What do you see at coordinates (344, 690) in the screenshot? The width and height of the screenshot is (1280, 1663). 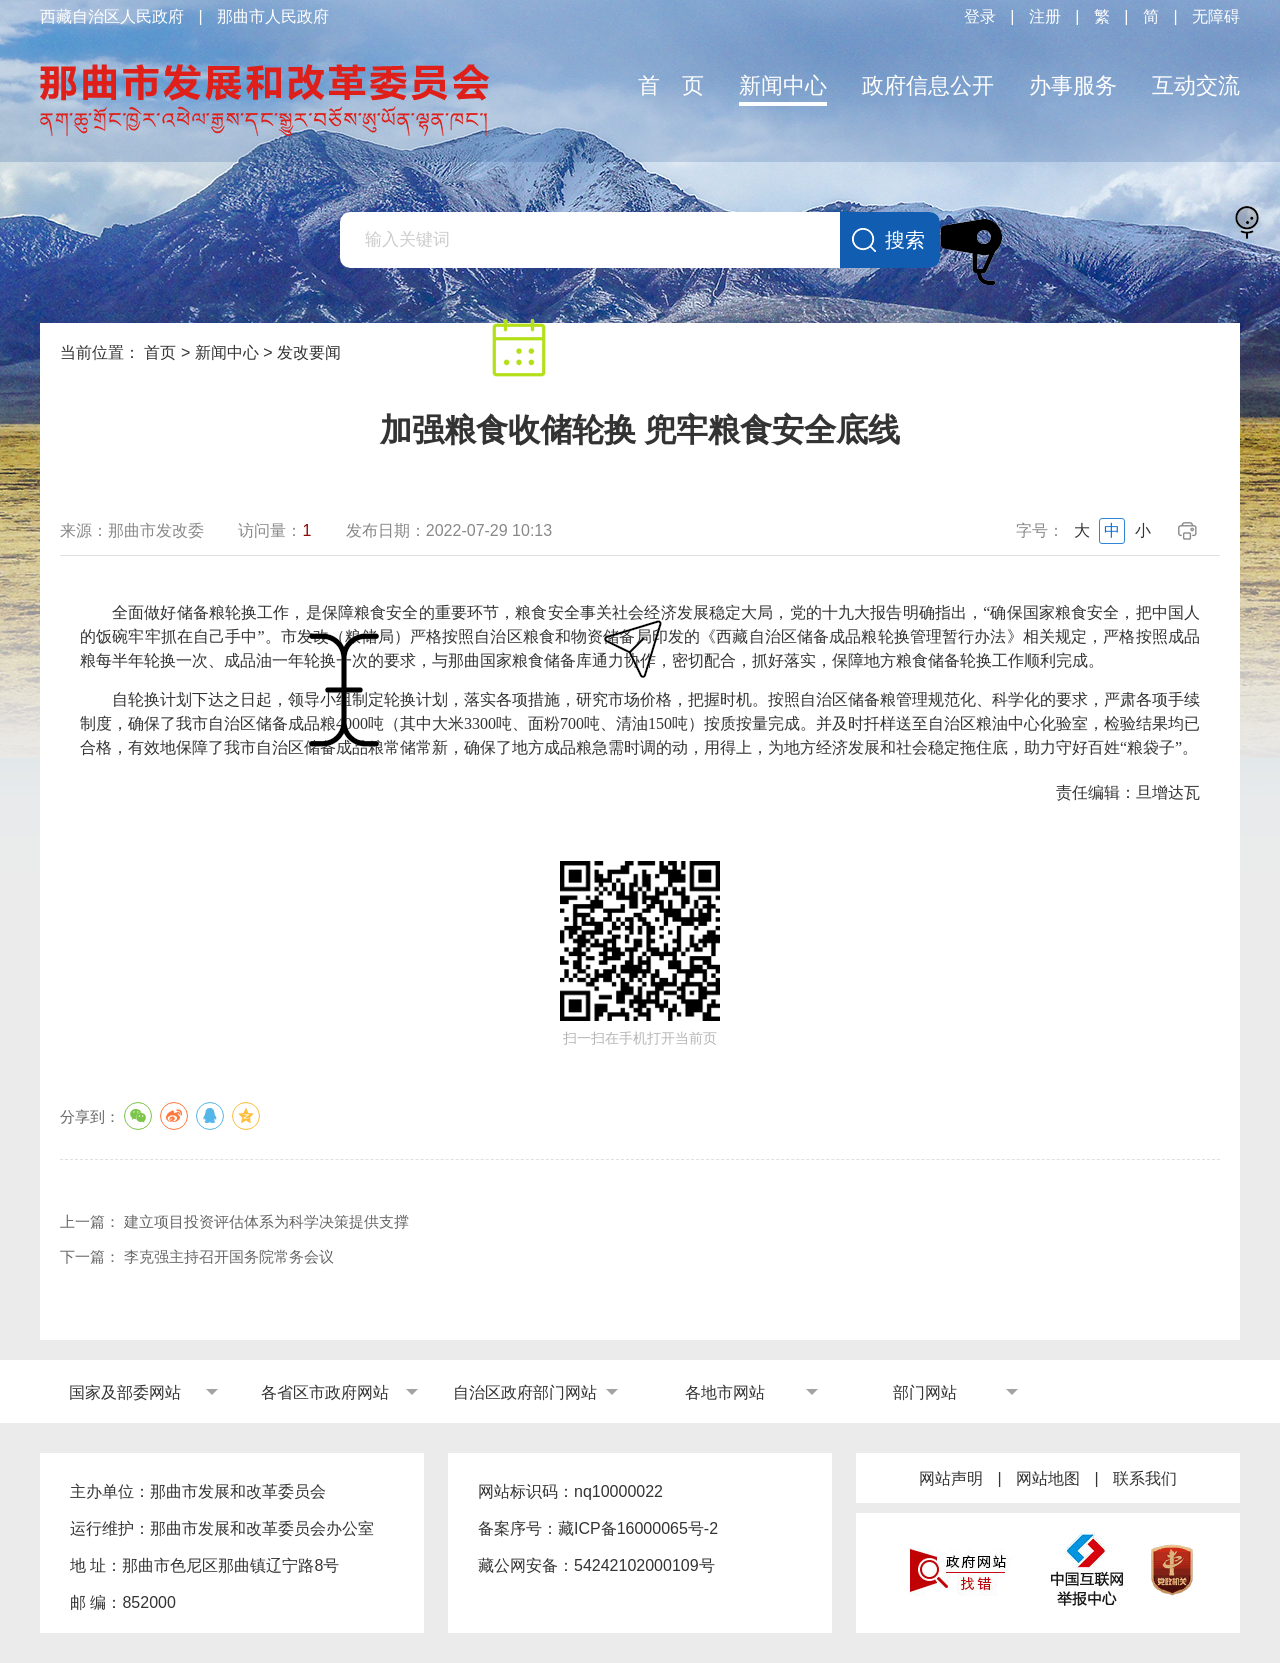 I see `text input field is active` at bounding box center [344, 690].